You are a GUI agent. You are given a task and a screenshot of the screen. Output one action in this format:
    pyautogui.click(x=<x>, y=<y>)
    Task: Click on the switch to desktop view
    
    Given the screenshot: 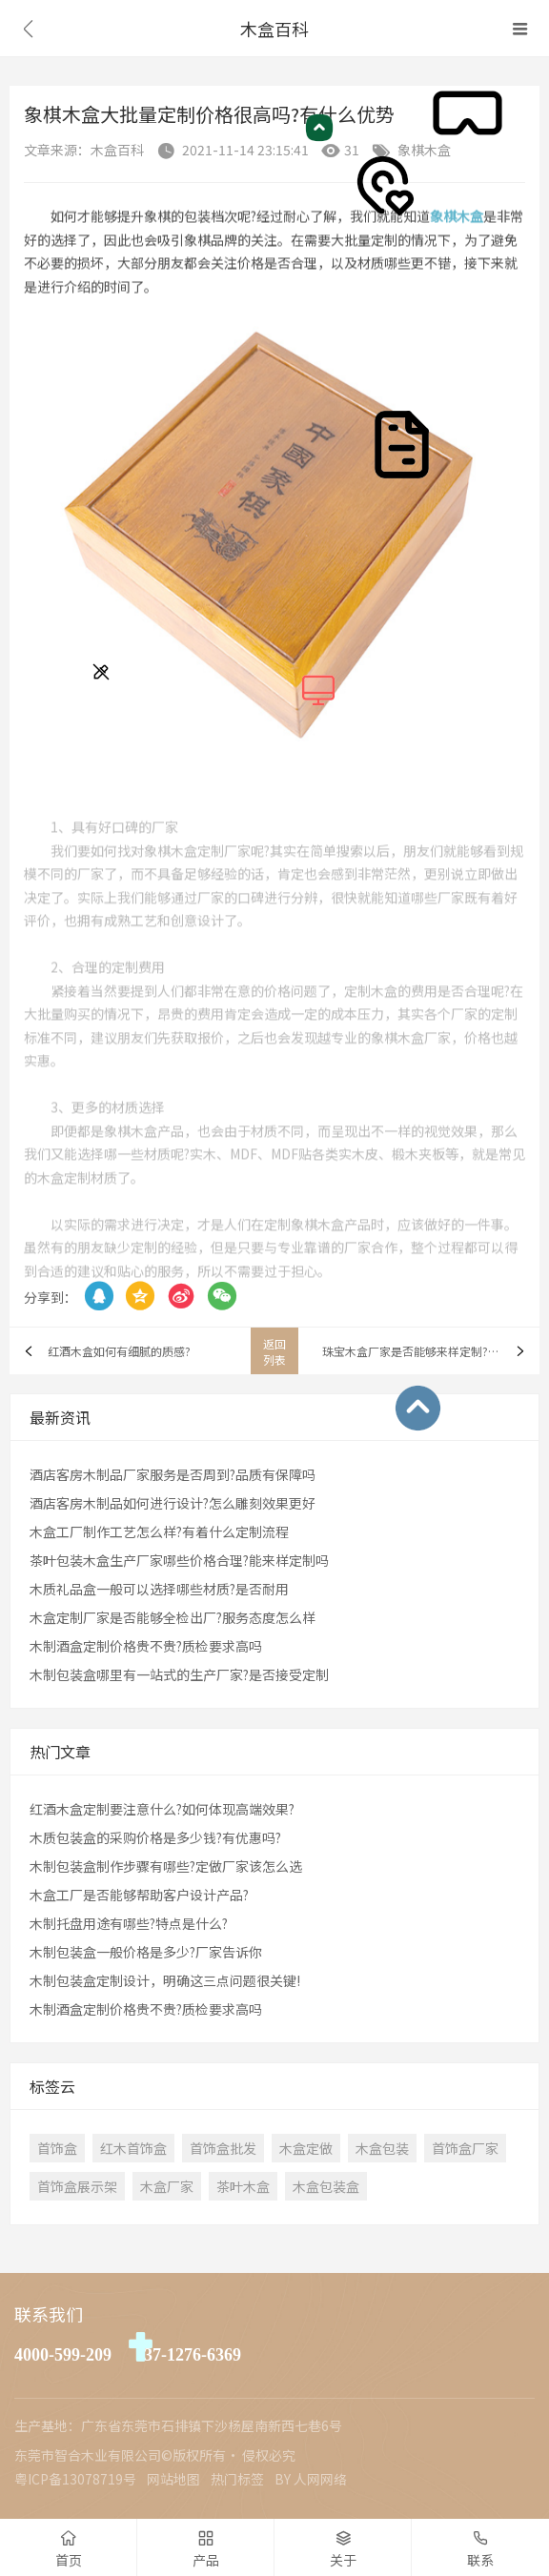 What is the action you would take?
    pyautogui.click(x=318, y=689)
    